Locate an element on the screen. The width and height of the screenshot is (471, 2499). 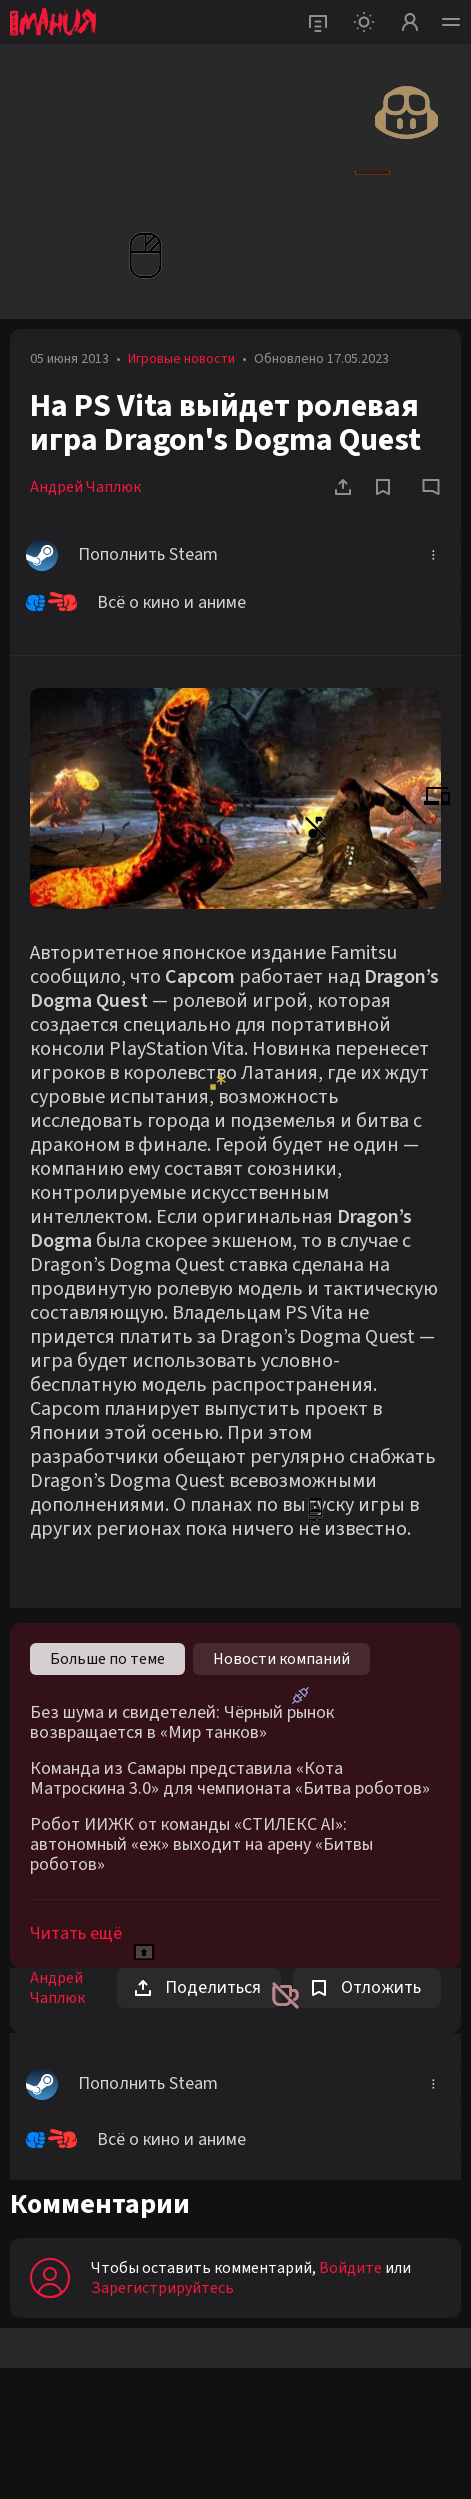
switch to front-facing camera is located at coordinates (315, 1510).